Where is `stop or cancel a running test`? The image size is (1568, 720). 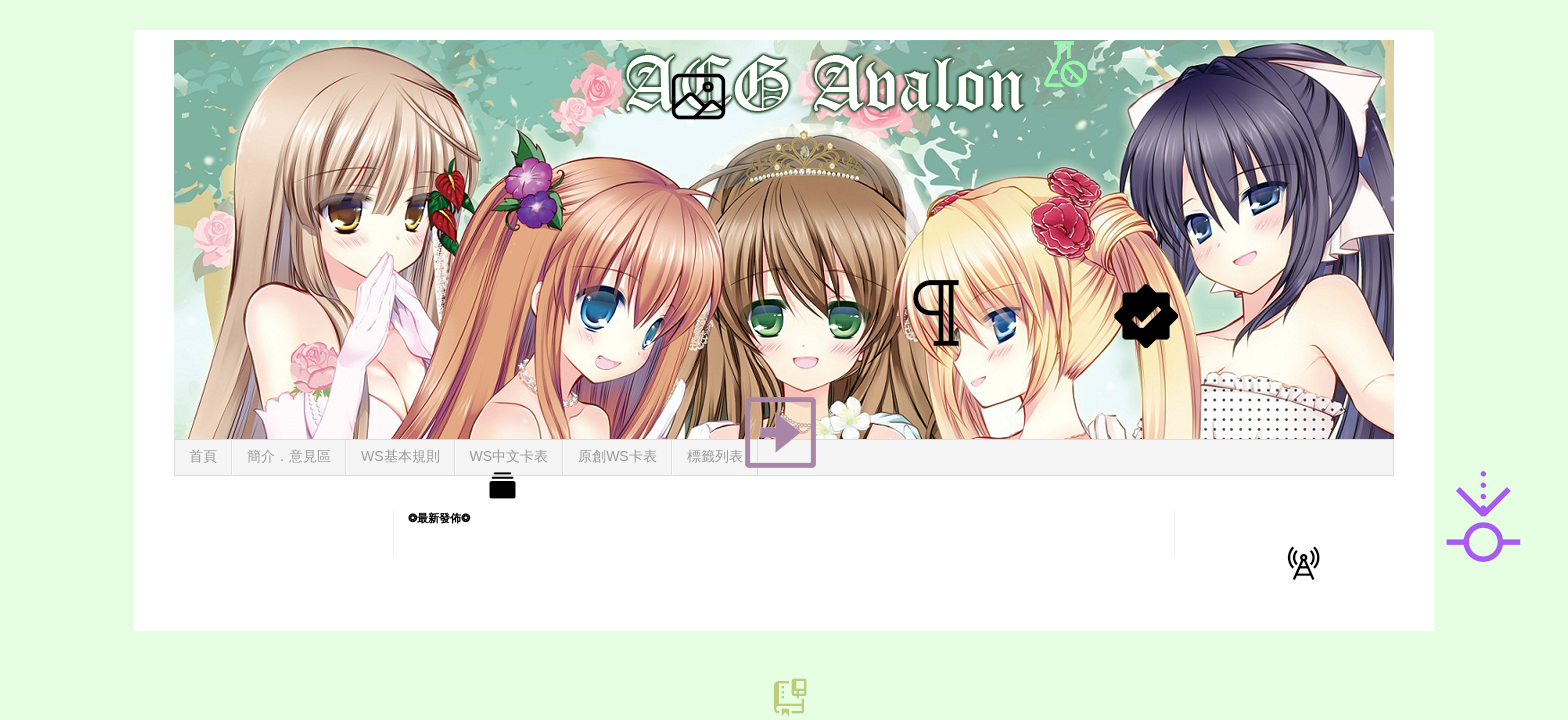 stop or cancel a running test is located at coordinates (1064, 64).